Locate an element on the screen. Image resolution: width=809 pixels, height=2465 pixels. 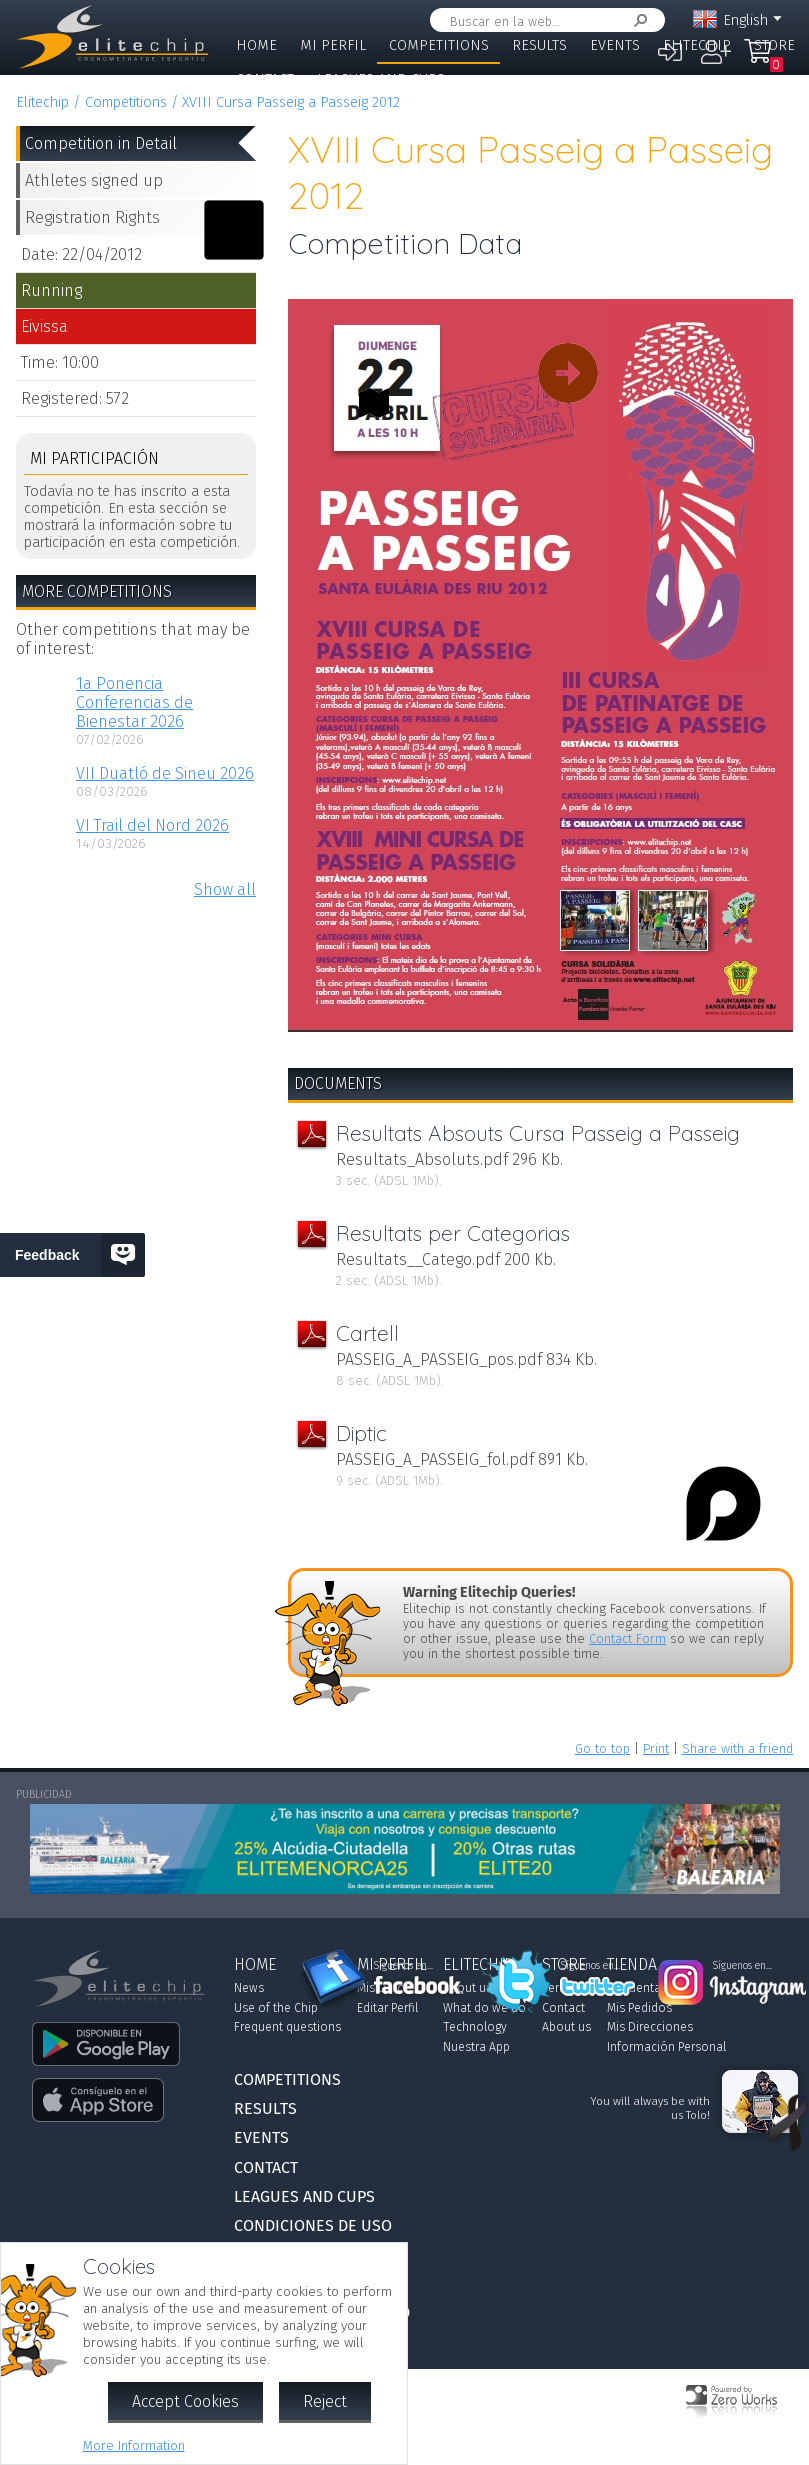
open map view is located at coordinates (374, 403).